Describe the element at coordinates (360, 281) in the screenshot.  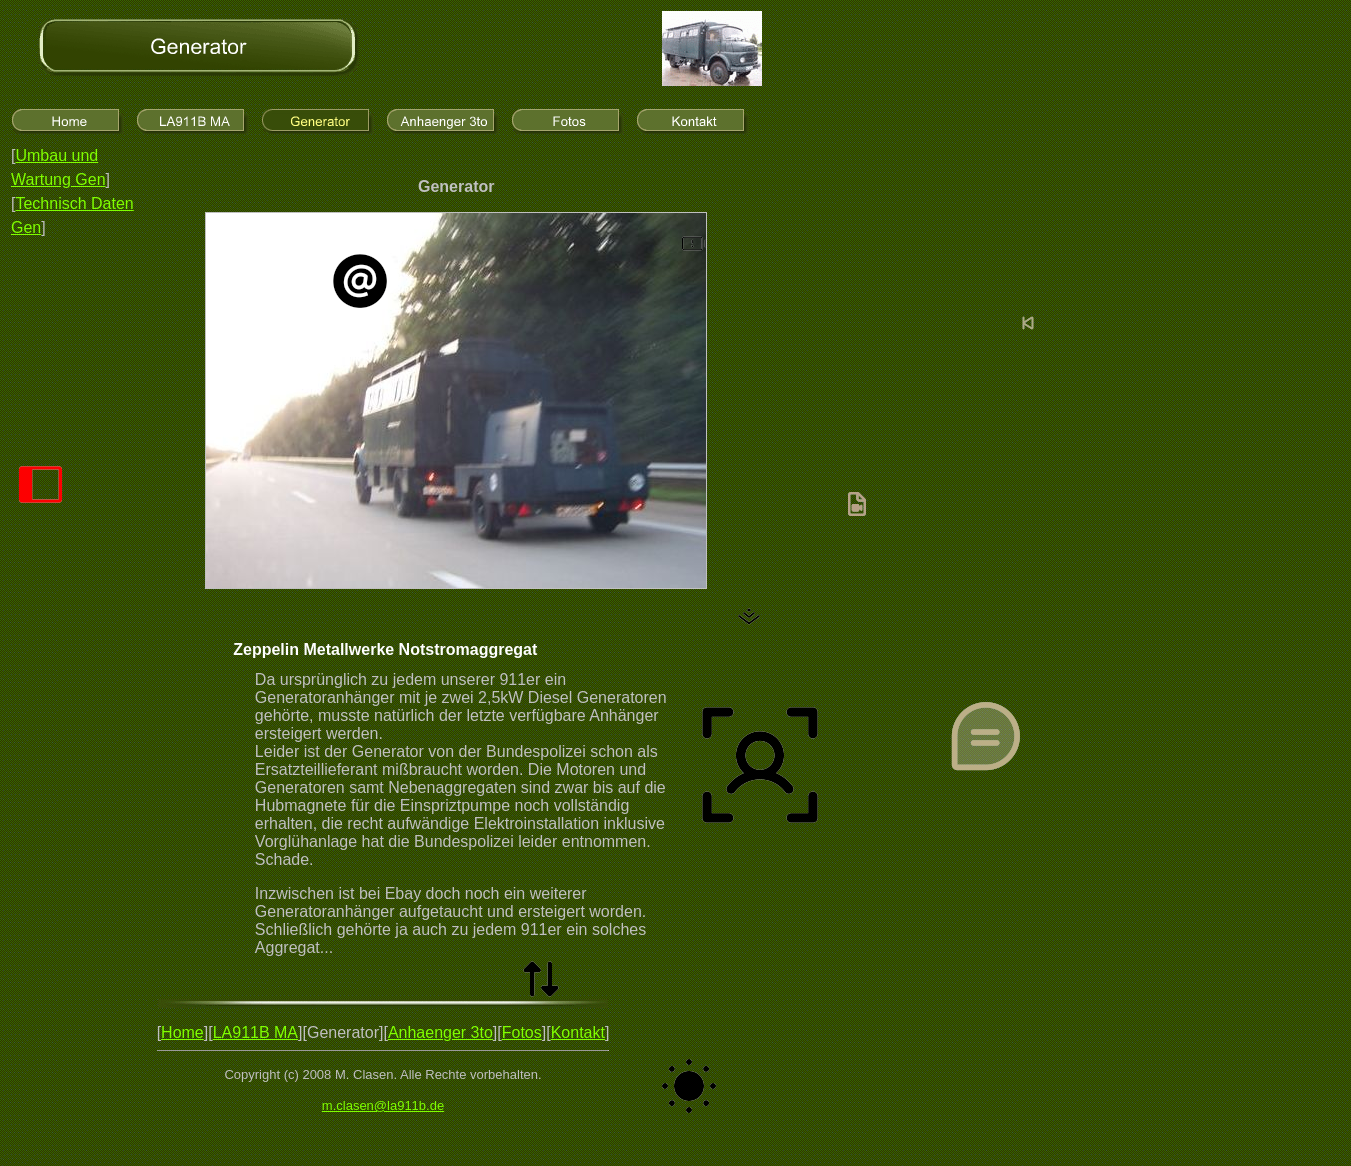
I see `access email or contact options` at that location.